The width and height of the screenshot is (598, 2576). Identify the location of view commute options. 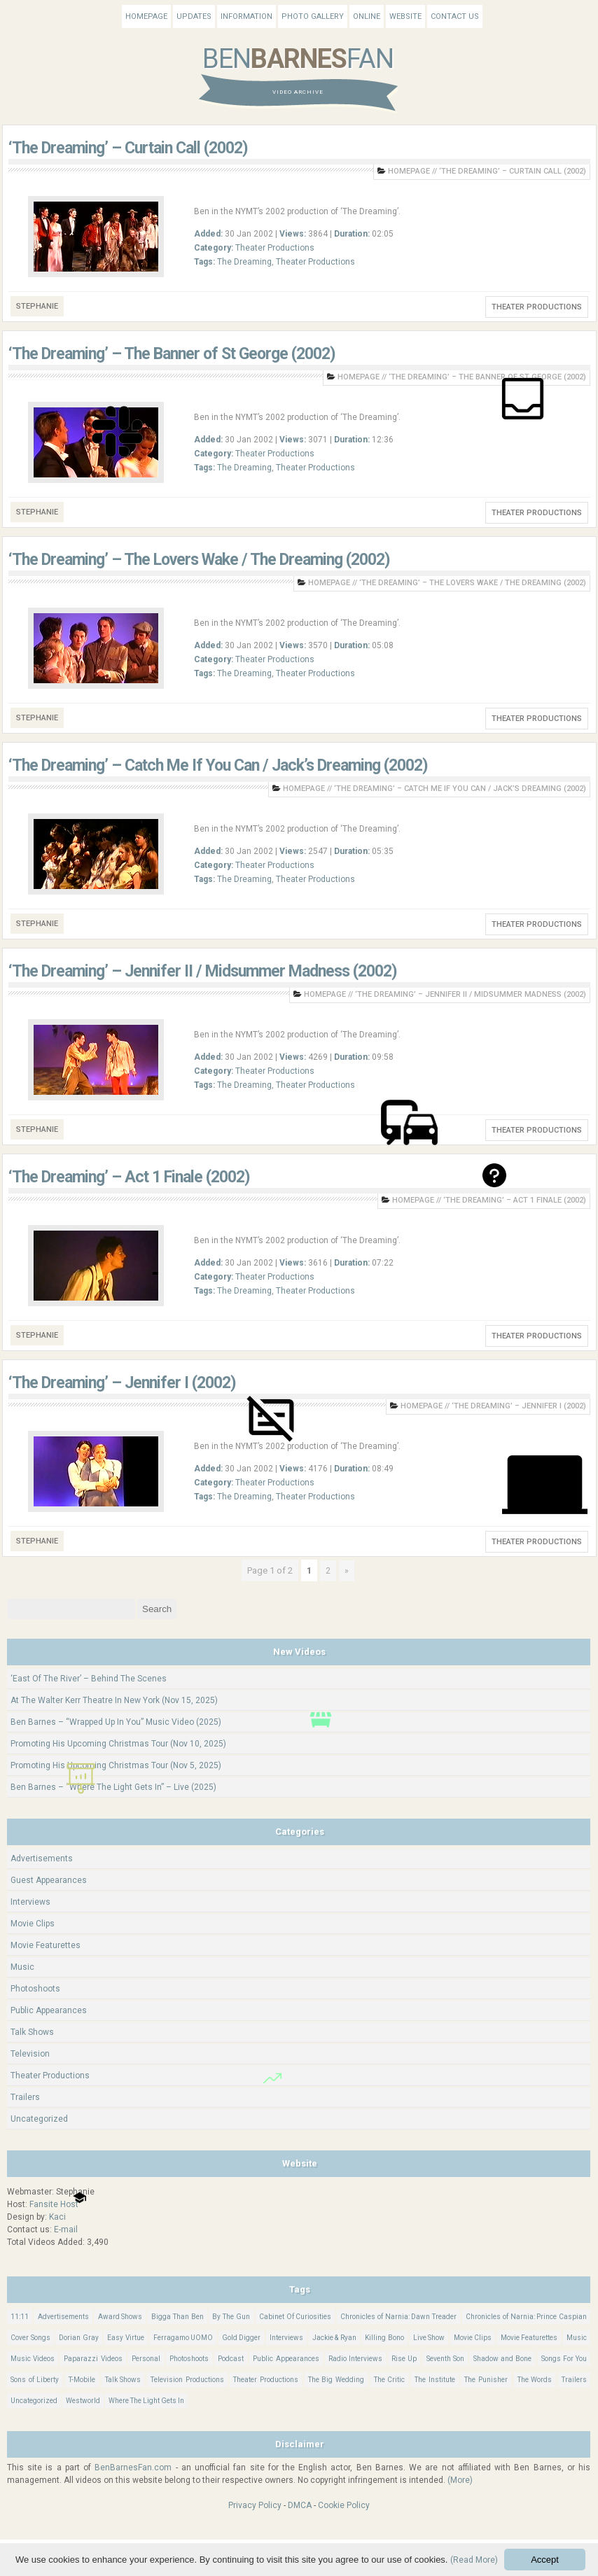
(409, 1122).